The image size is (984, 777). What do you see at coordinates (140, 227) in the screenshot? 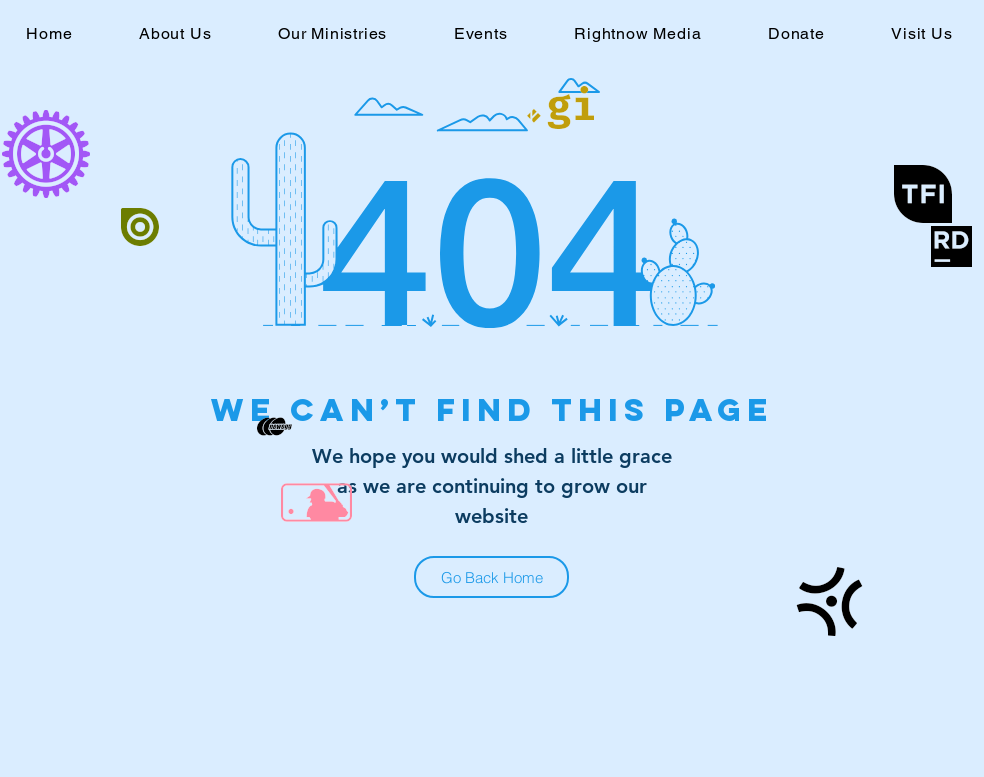
I see `open Issuu digital publishing platform` at bounding box center [140, 227].